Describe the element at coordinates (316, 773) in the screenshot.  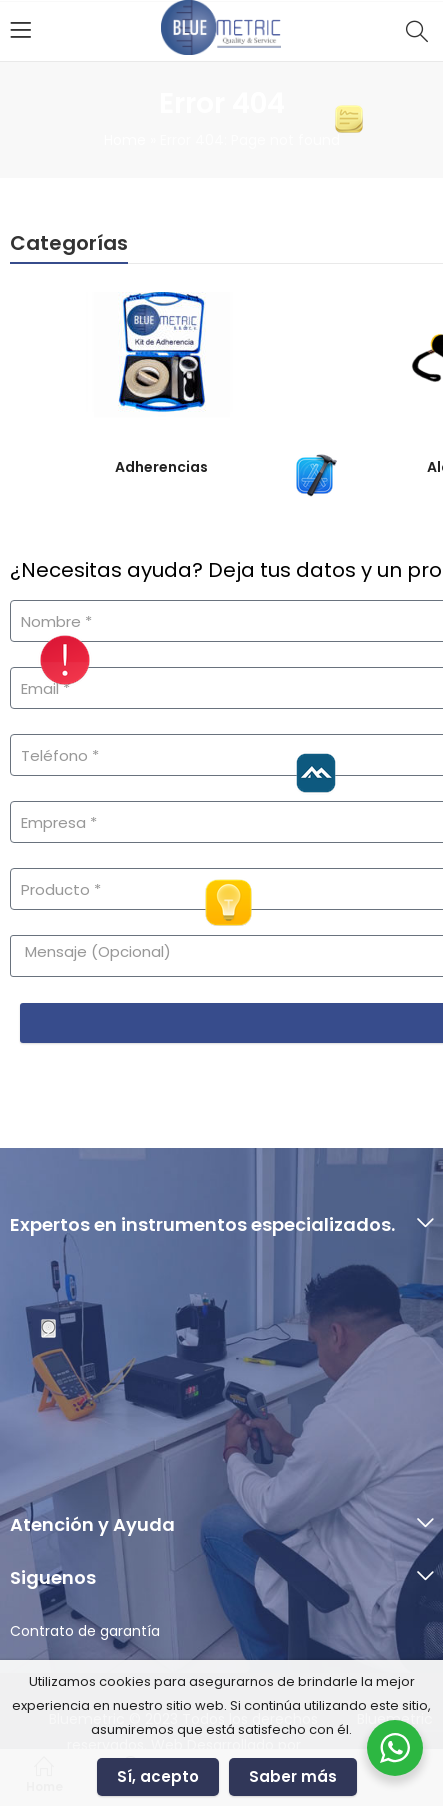
I see `open alpine linux application` at that location.